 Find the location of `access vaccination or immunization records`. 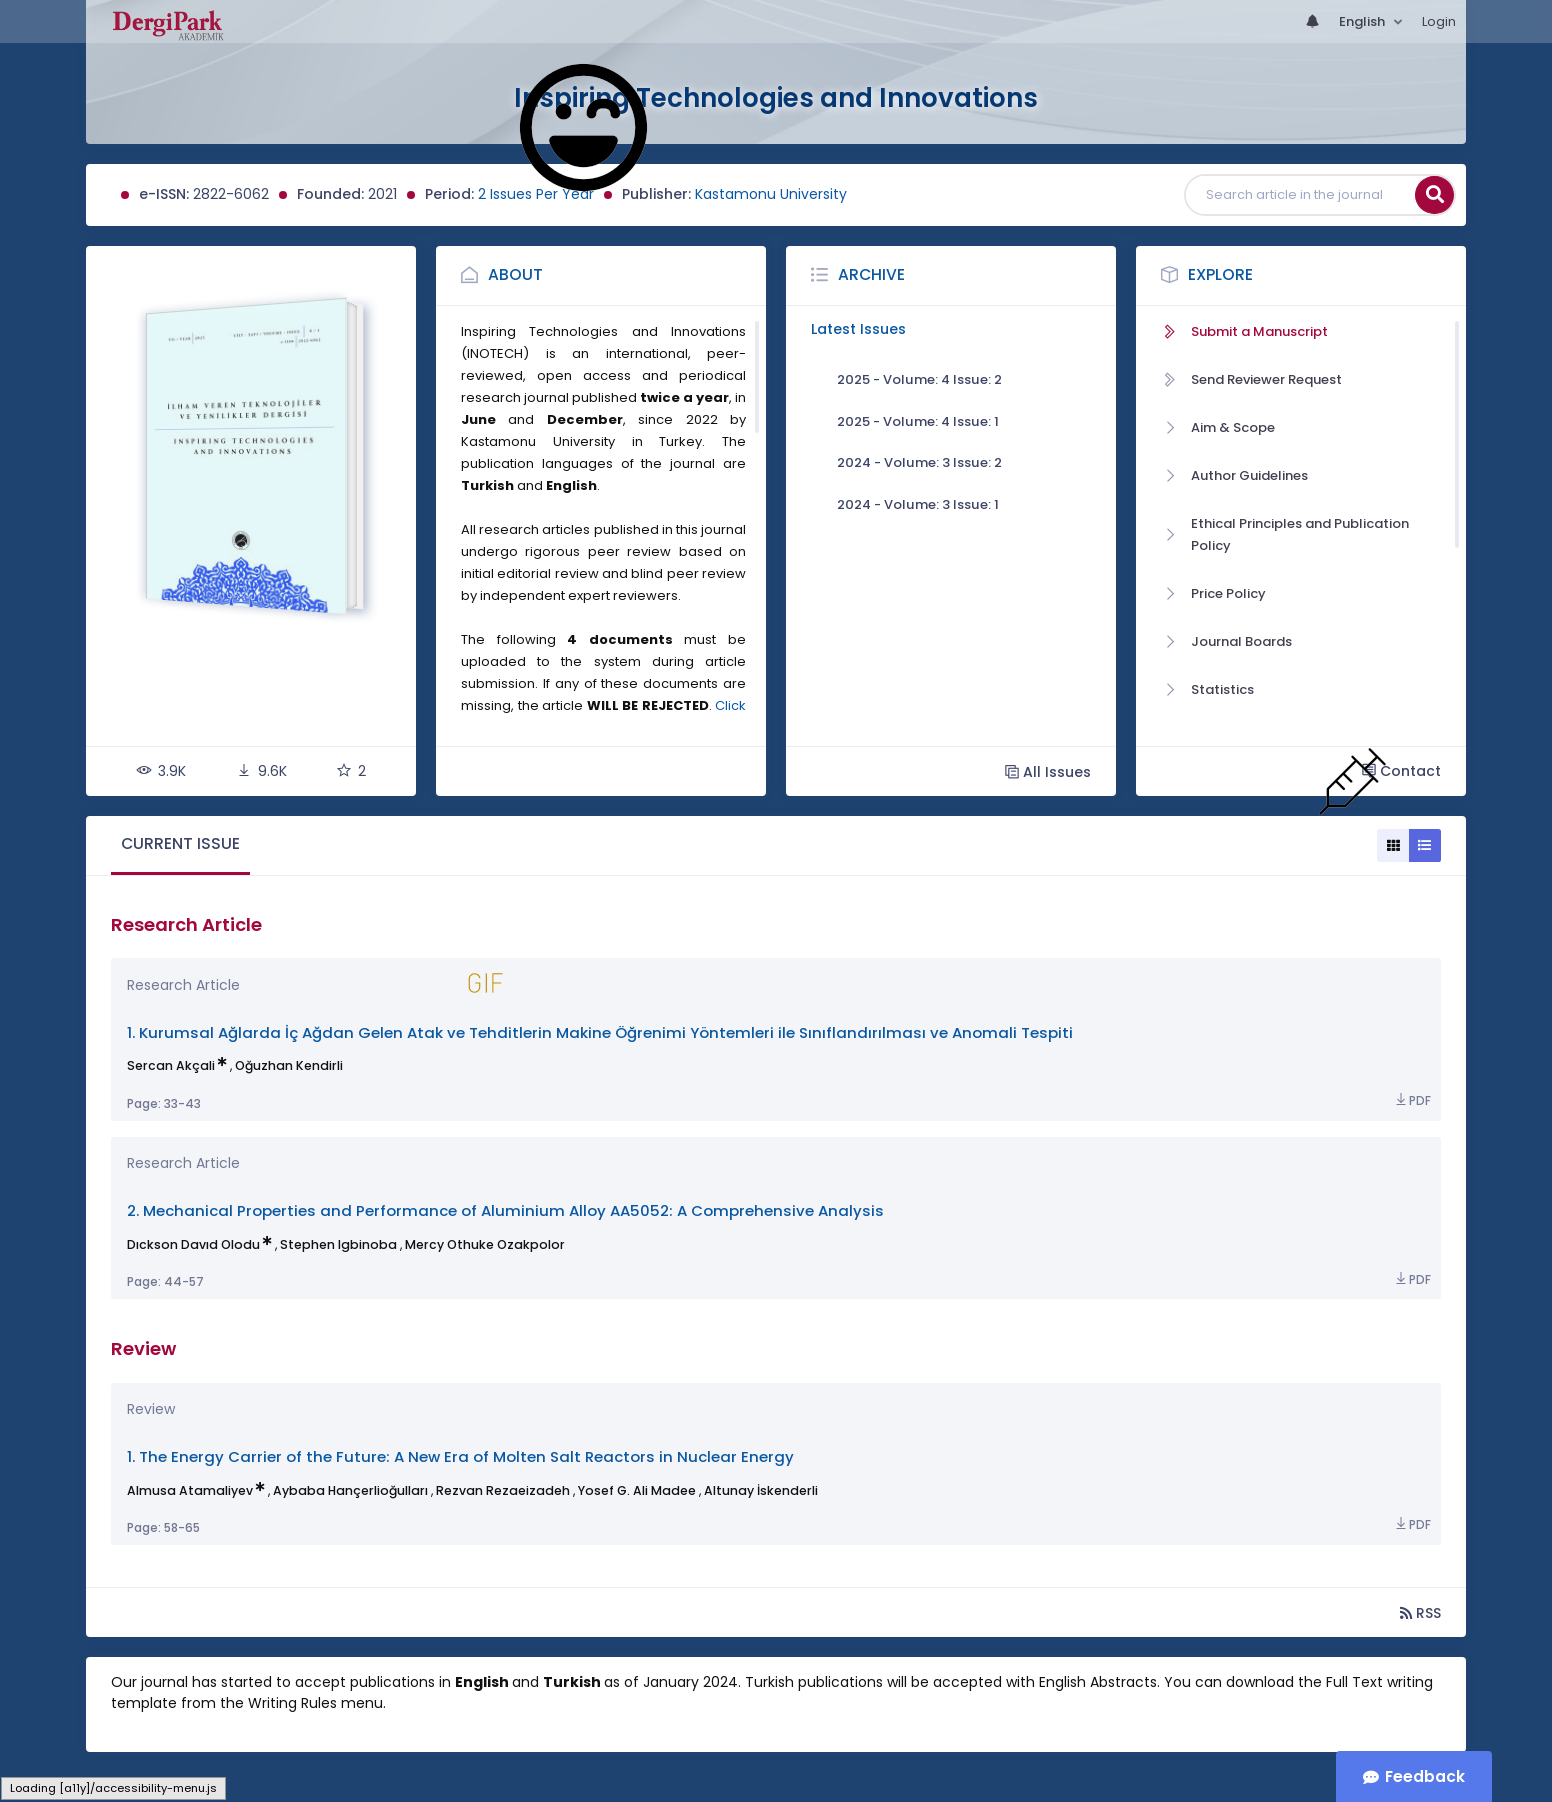

access vaccination or immunization records is located at coordinates (1352, 781).